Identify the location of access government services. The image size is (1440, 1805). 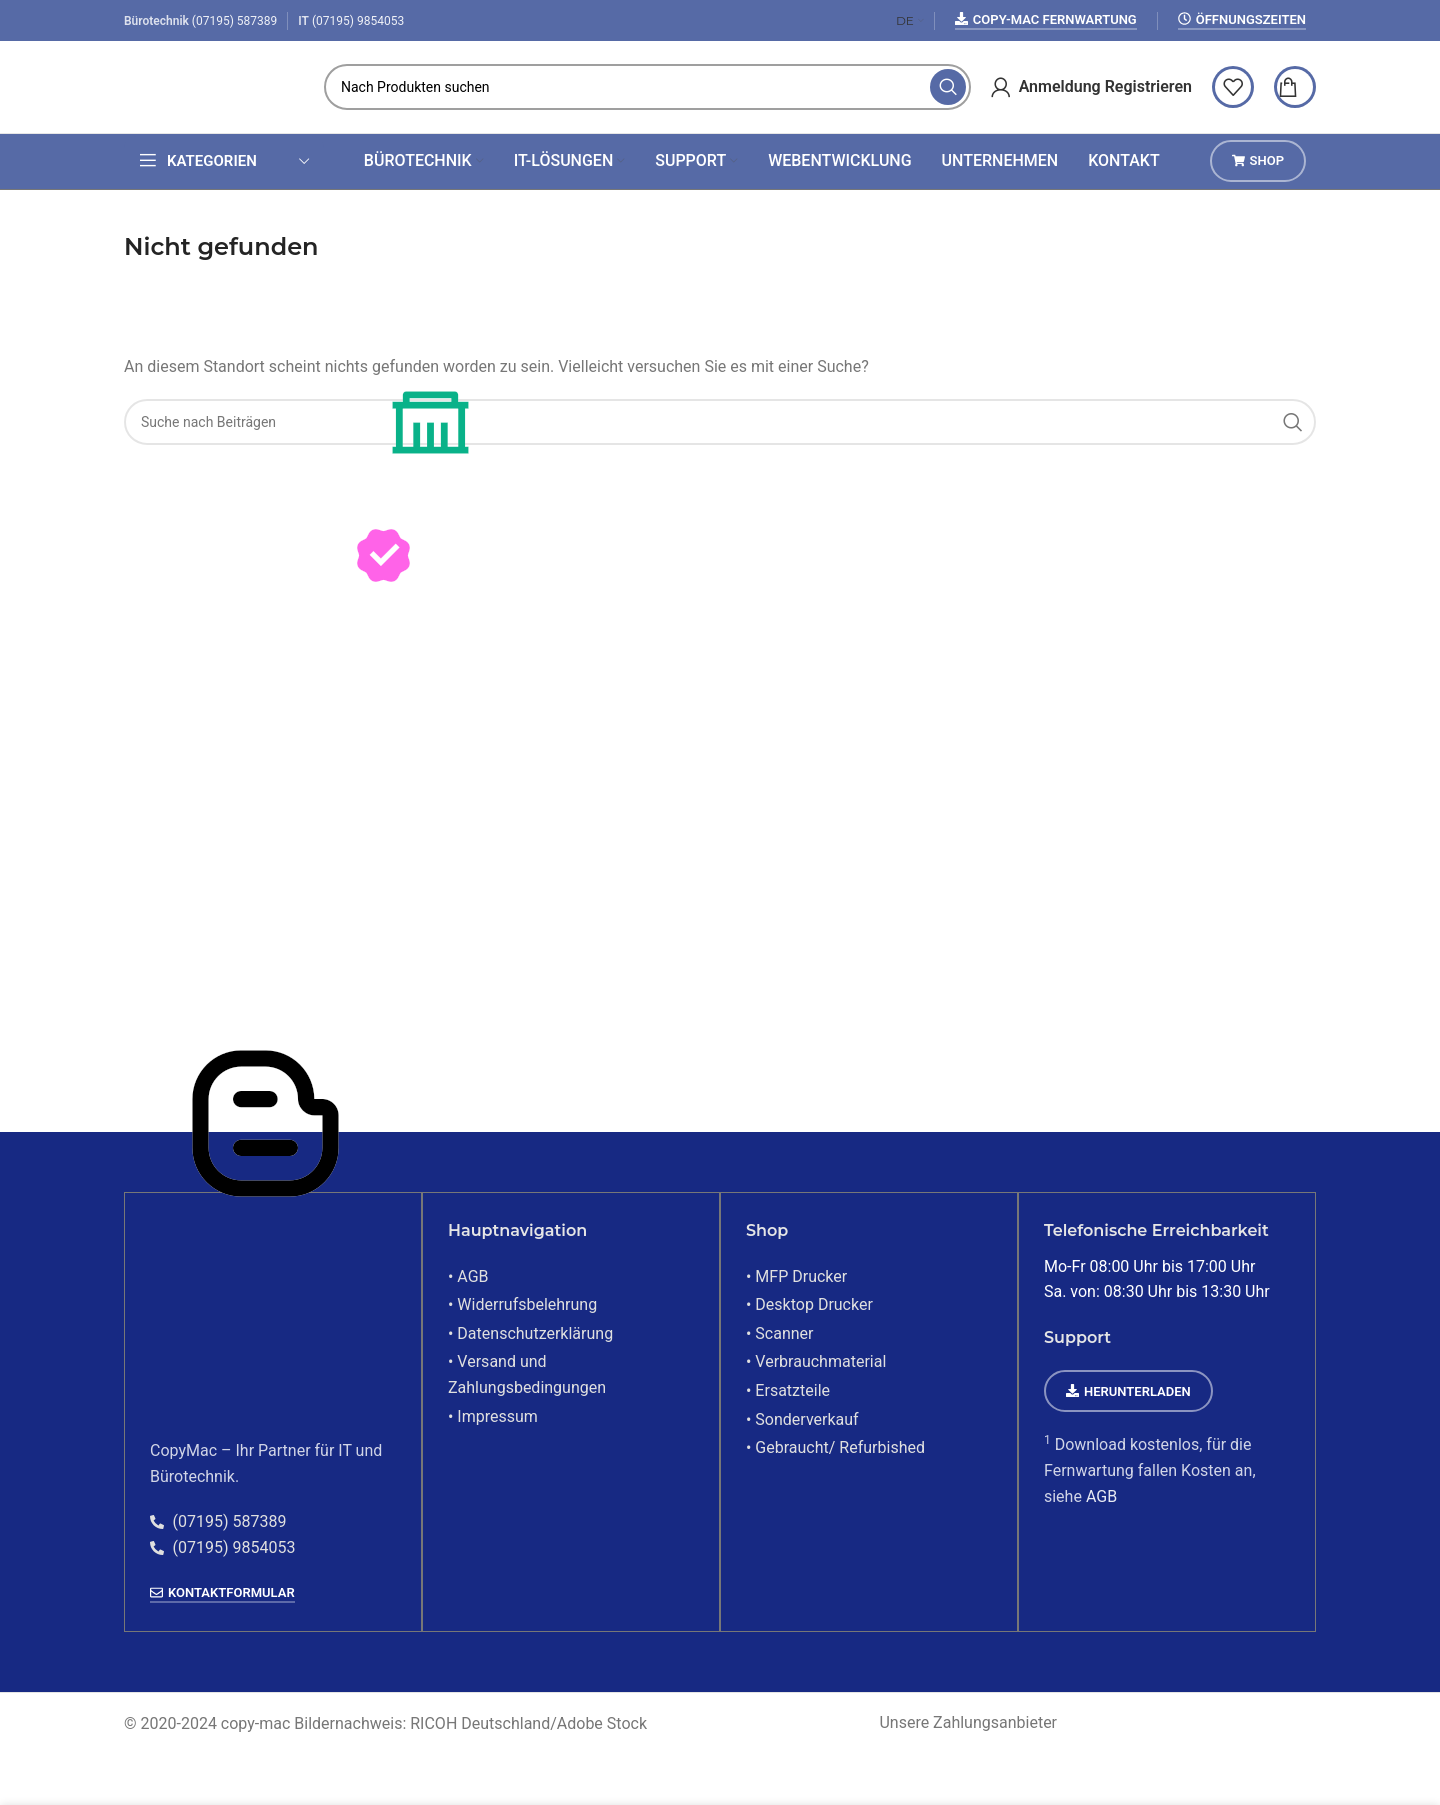
(430, 422).